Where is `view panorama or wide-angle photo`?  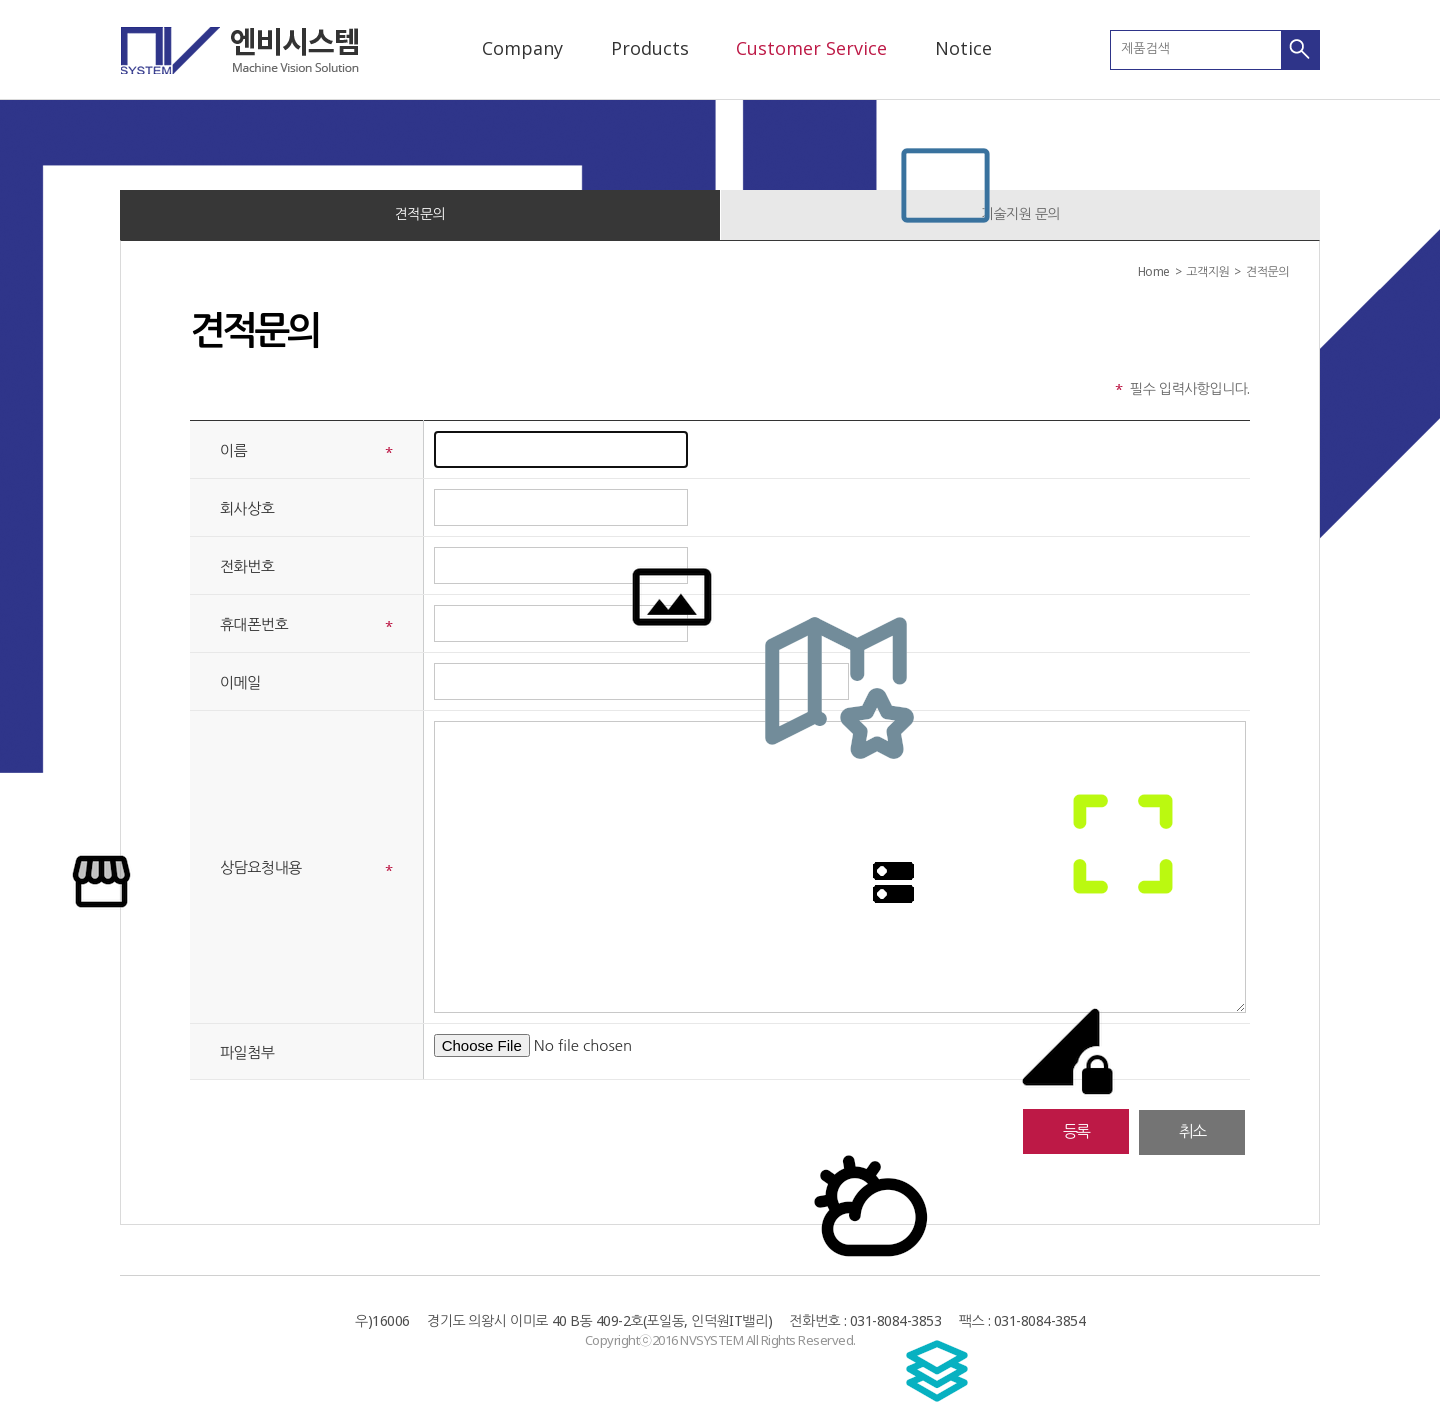
view panorama or wide-angle photo is located at coordinates (672, 597).